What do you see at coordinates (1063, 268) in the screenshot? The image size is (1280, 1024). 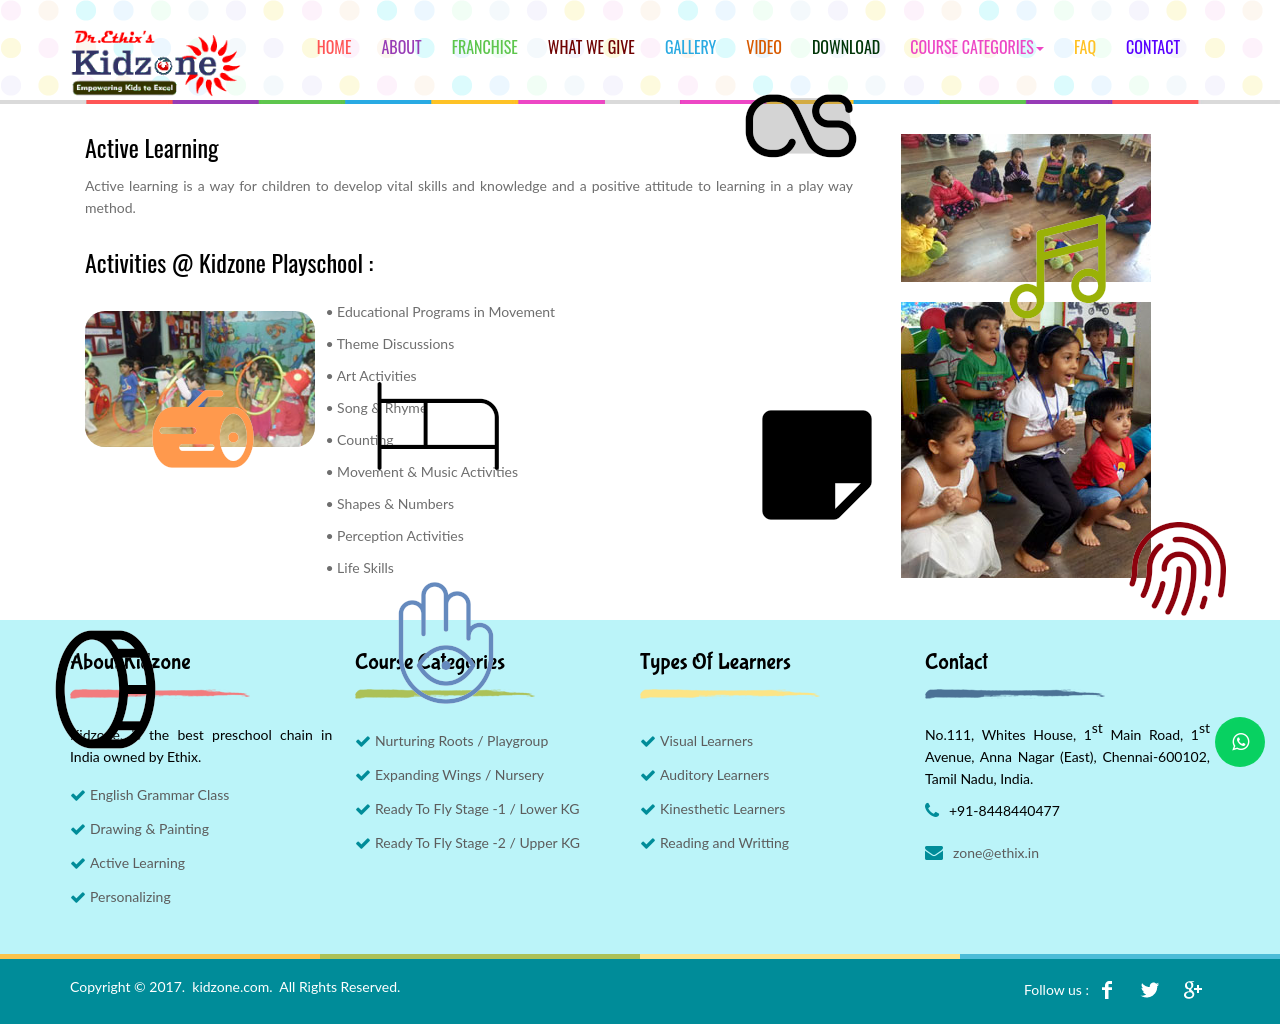 I see `access music library or player` at bounding box center [1063, 268].